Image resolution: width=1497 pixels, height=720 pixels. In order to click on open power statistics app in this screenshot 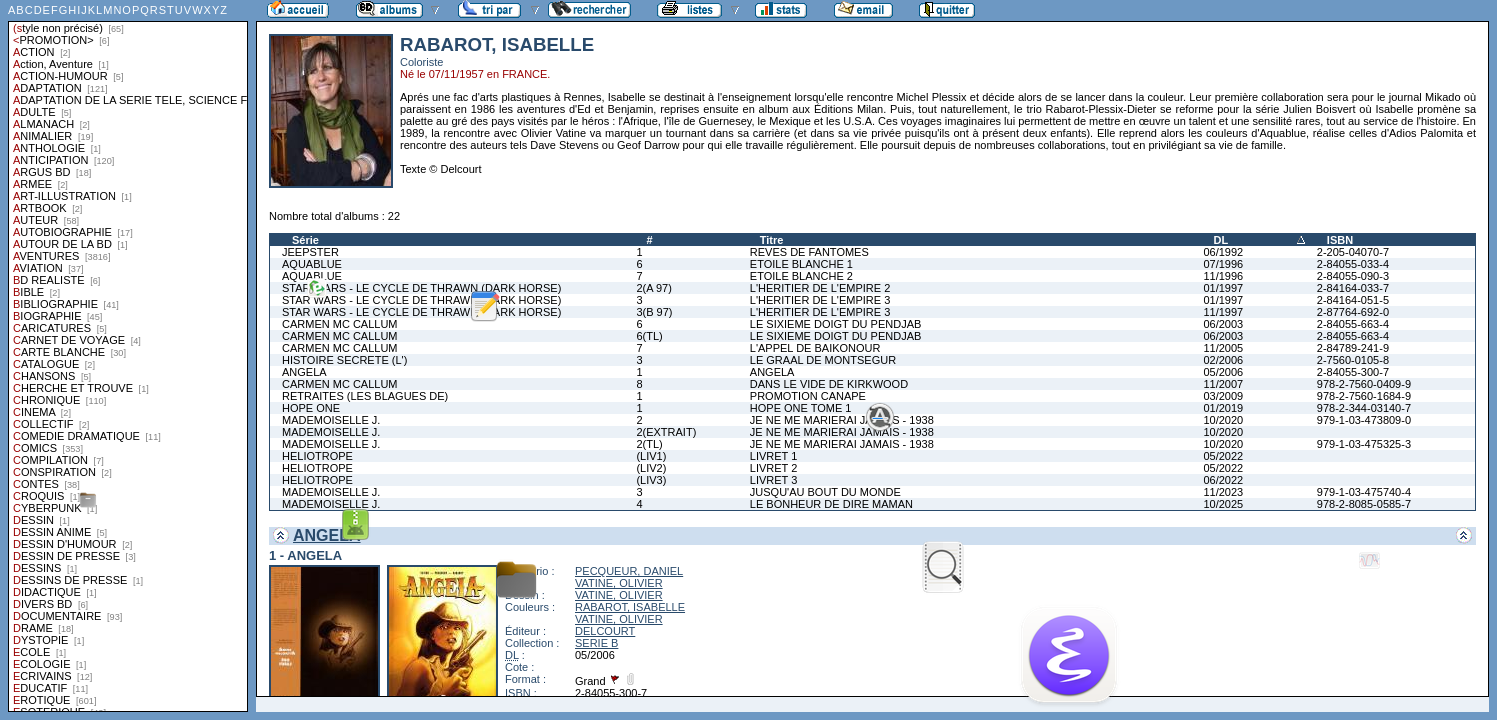, I will do `click(1369, 560)`.